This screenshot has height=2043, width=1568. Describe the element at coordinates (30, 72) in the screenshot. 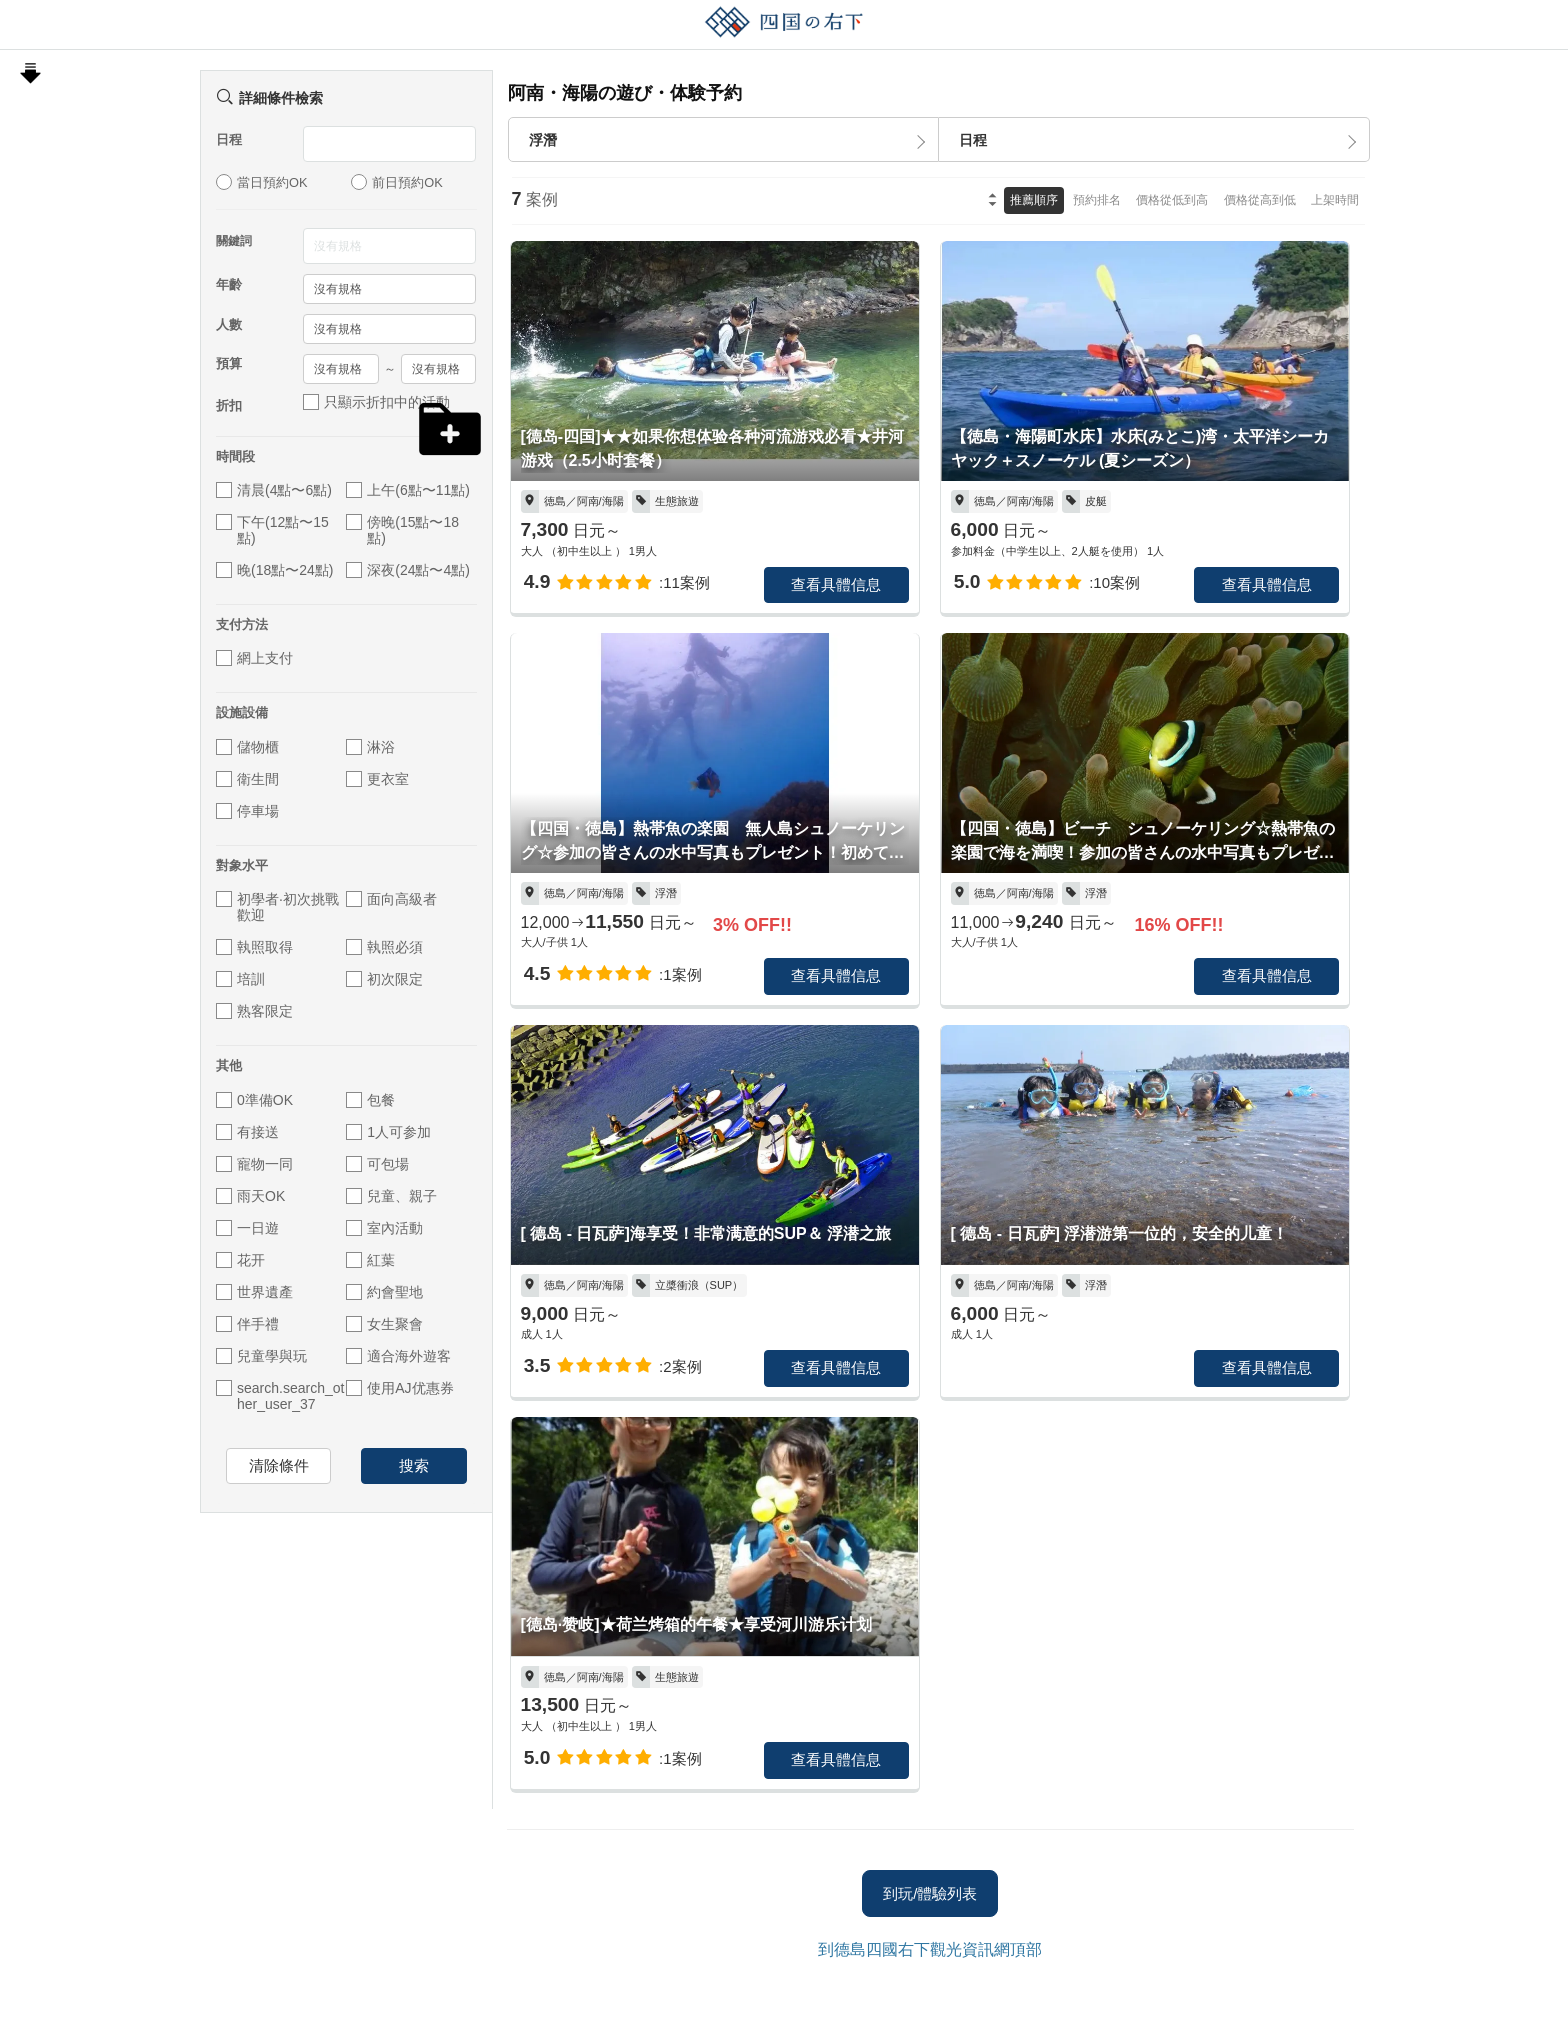

I see `download file or content` at that location.